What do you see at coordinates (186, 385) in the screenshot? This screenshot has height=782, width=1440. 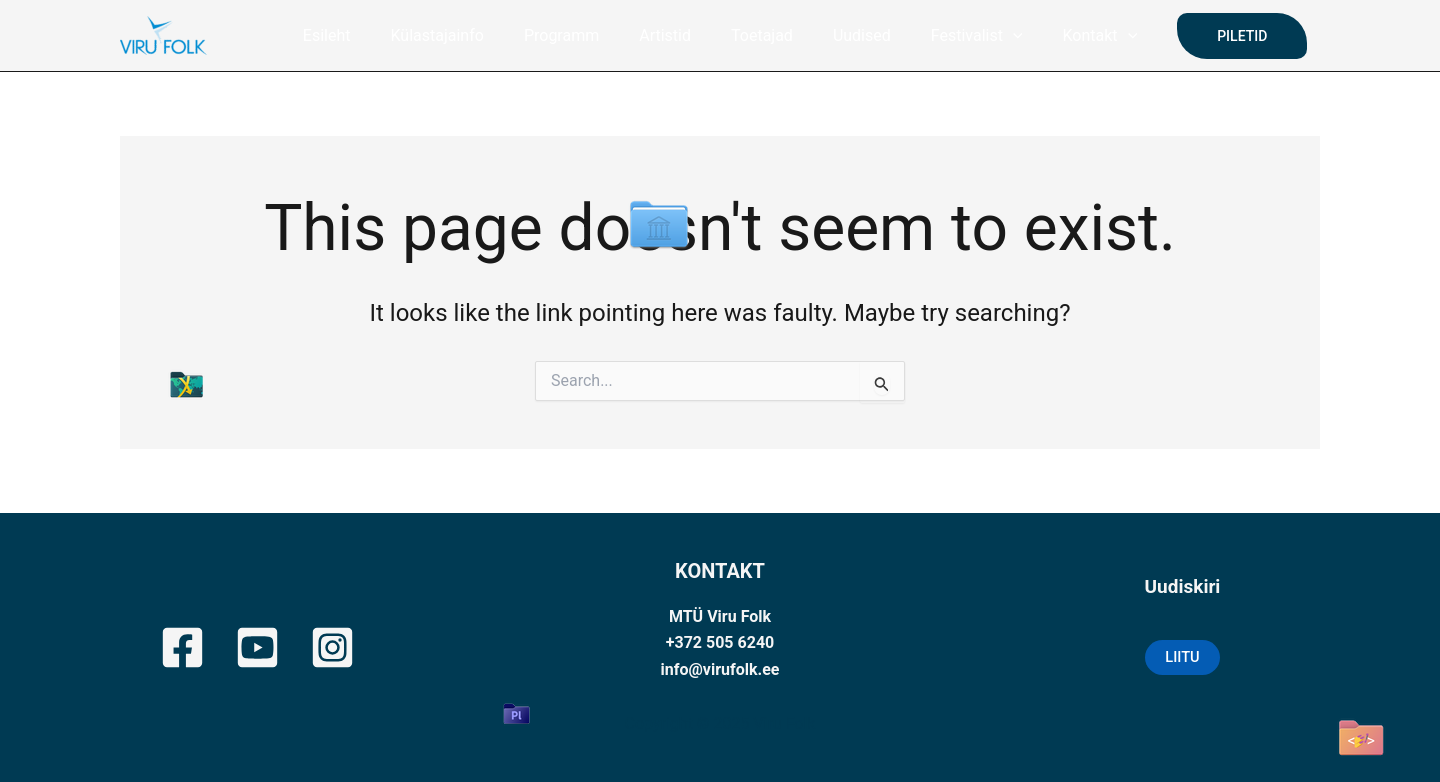 I see `folder containing JDownloader downloads` at bounding box center [186, 385].